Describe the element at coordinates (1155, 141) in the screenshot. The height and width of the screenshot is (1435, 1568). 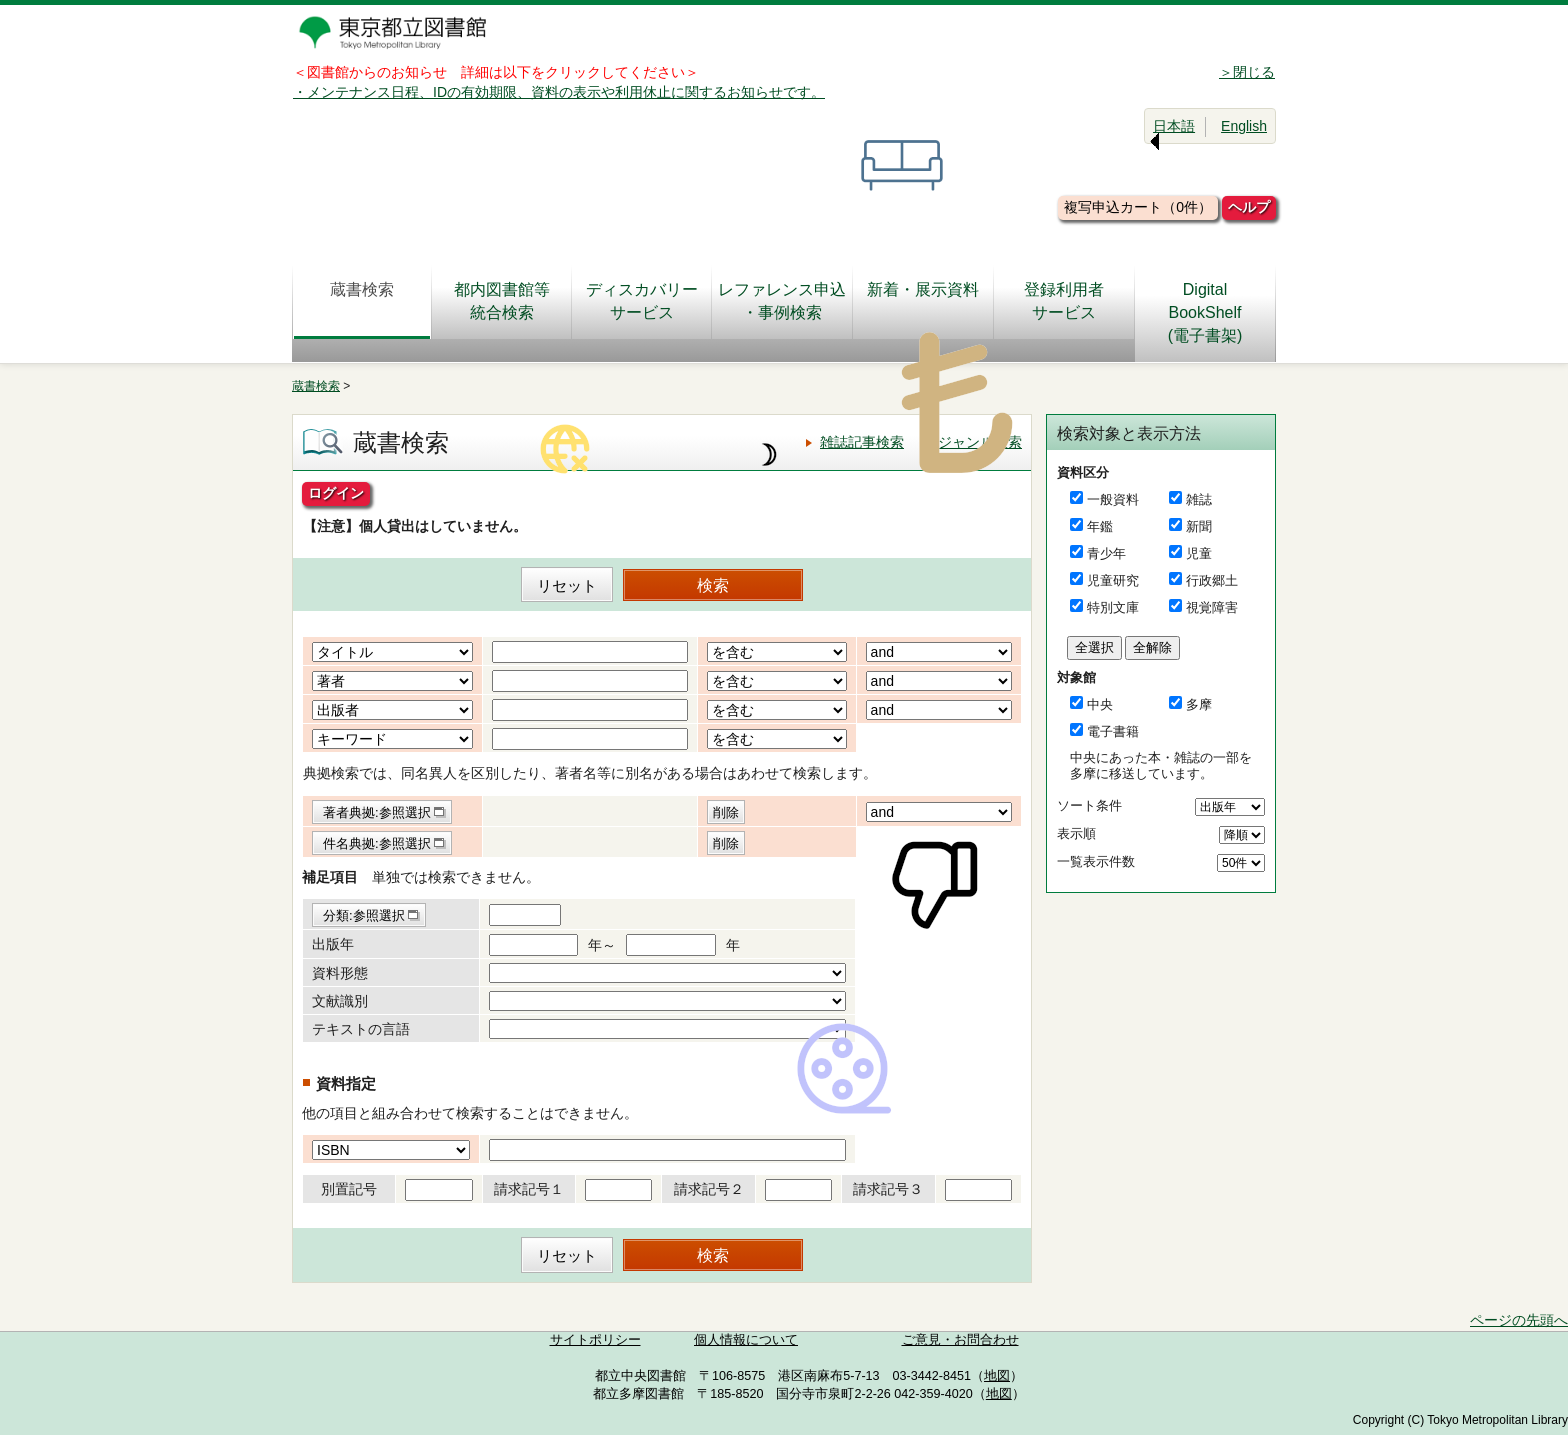
I see `navigate to the previous item or screen` at that location.